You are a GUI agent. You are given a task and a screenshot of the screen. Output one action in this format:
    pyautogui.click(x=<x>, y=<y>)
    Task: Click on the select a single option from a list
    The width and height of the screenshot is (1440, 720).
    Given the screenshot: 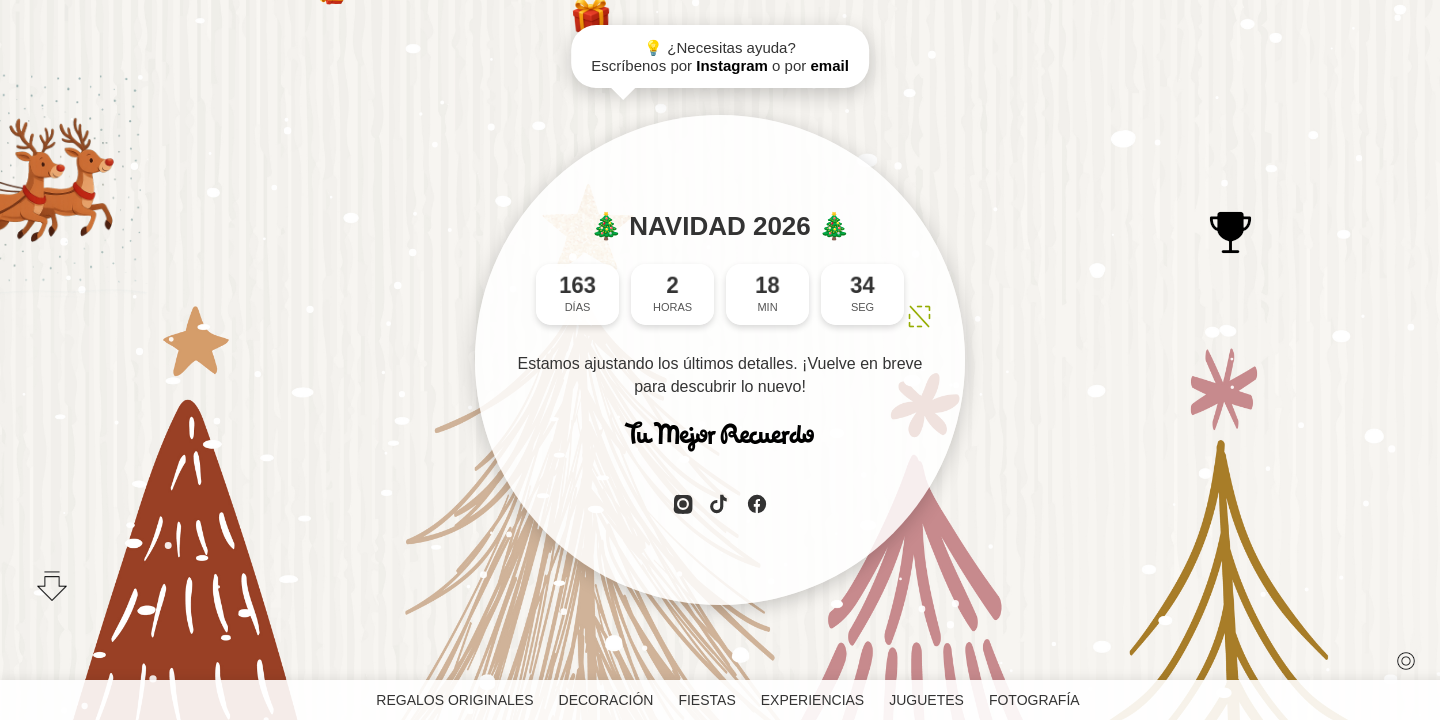 What is the action you would take?
    pyautogui.click(x=1406, y=661)
    